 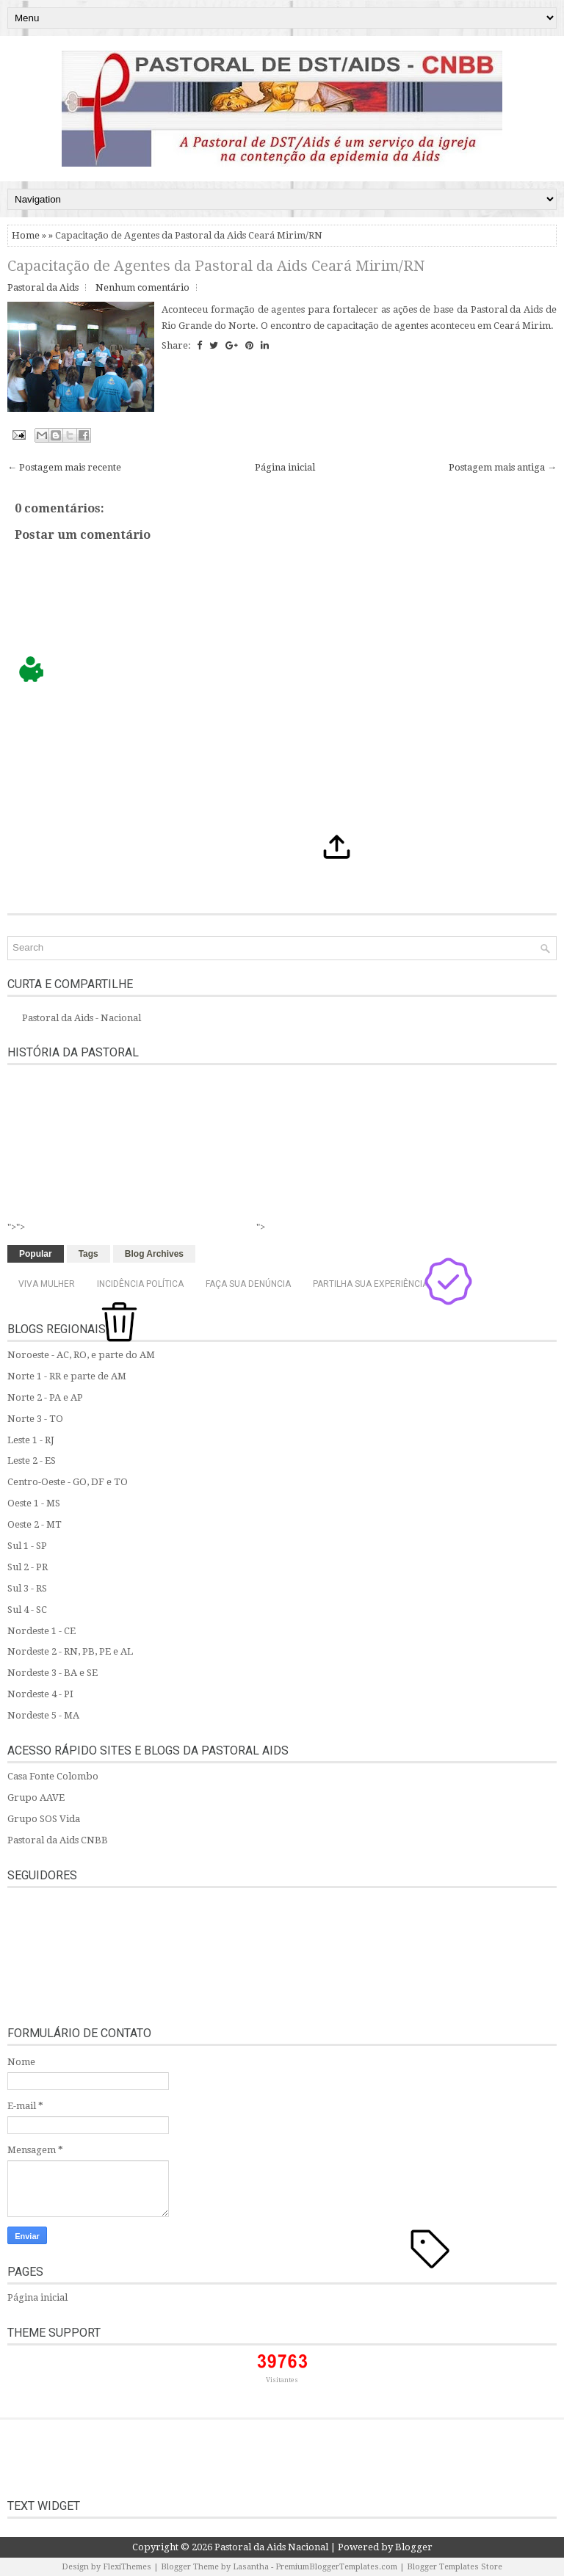 I want to click on access savings or budget features, so click(x=30, y=670).